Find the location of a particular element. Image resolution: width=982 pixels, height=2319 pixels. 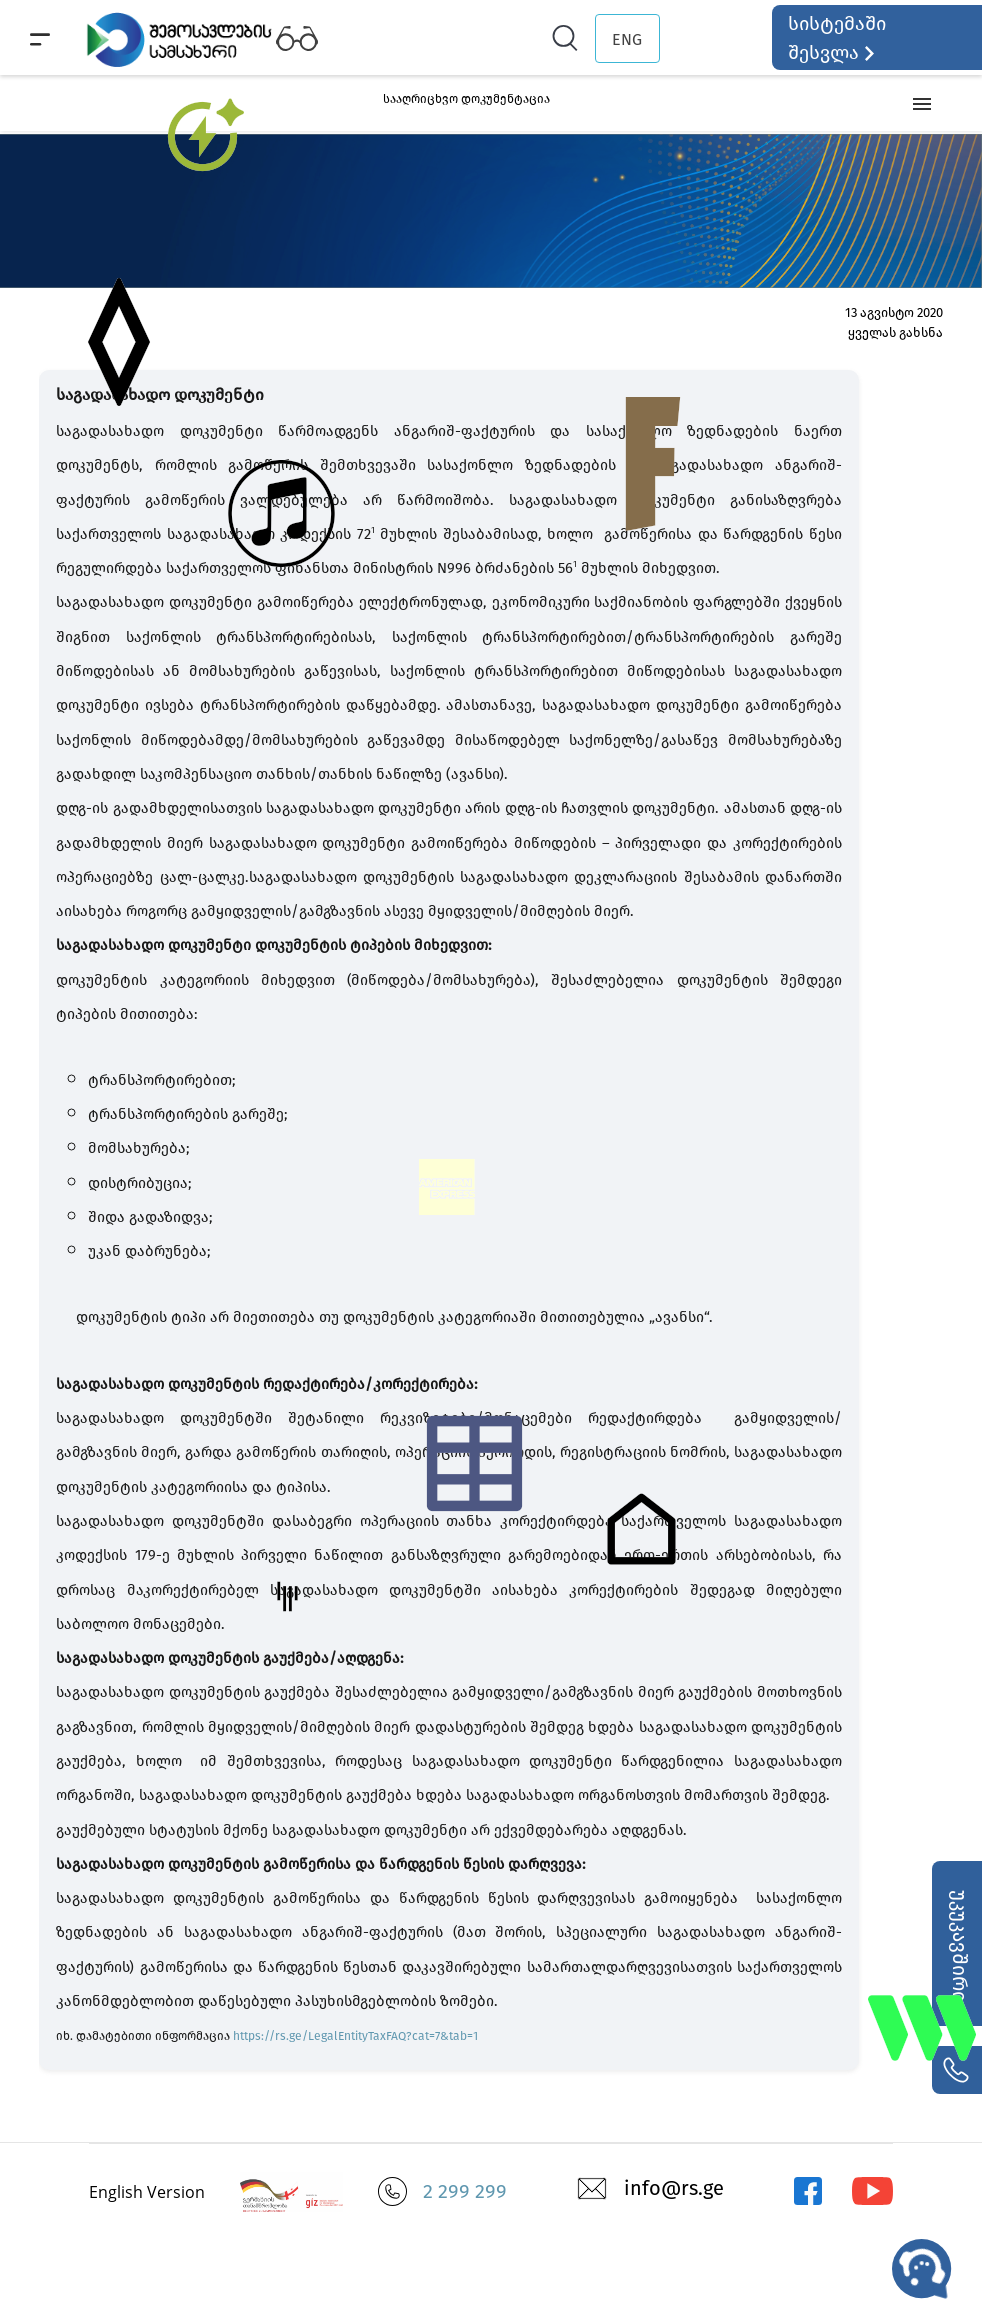

thirdweb platform logo is located at coordinates (922, 2028).